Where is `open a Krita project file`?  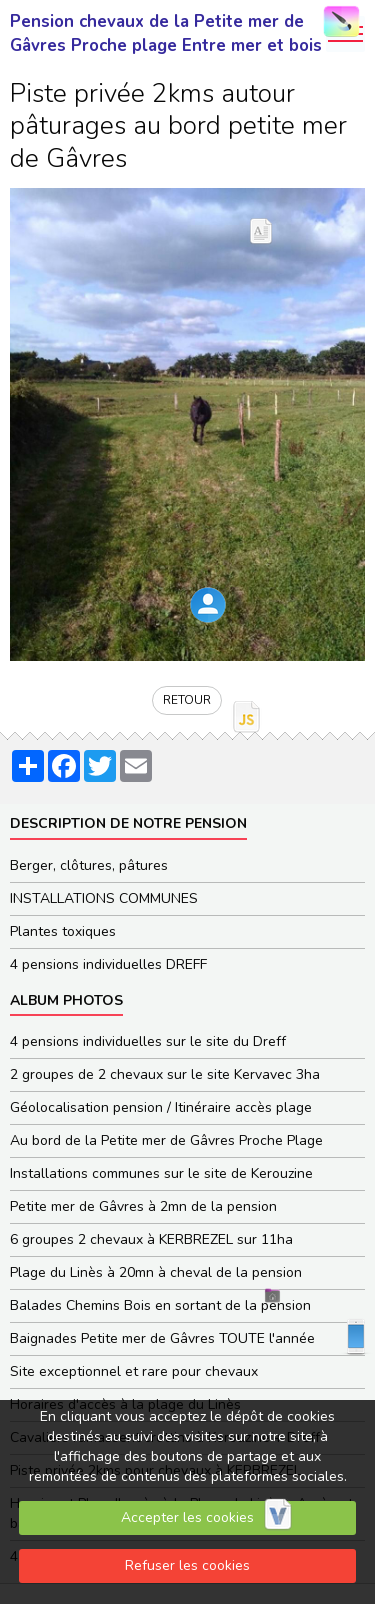 open a Krita project file is located at coordinates (341, 20).